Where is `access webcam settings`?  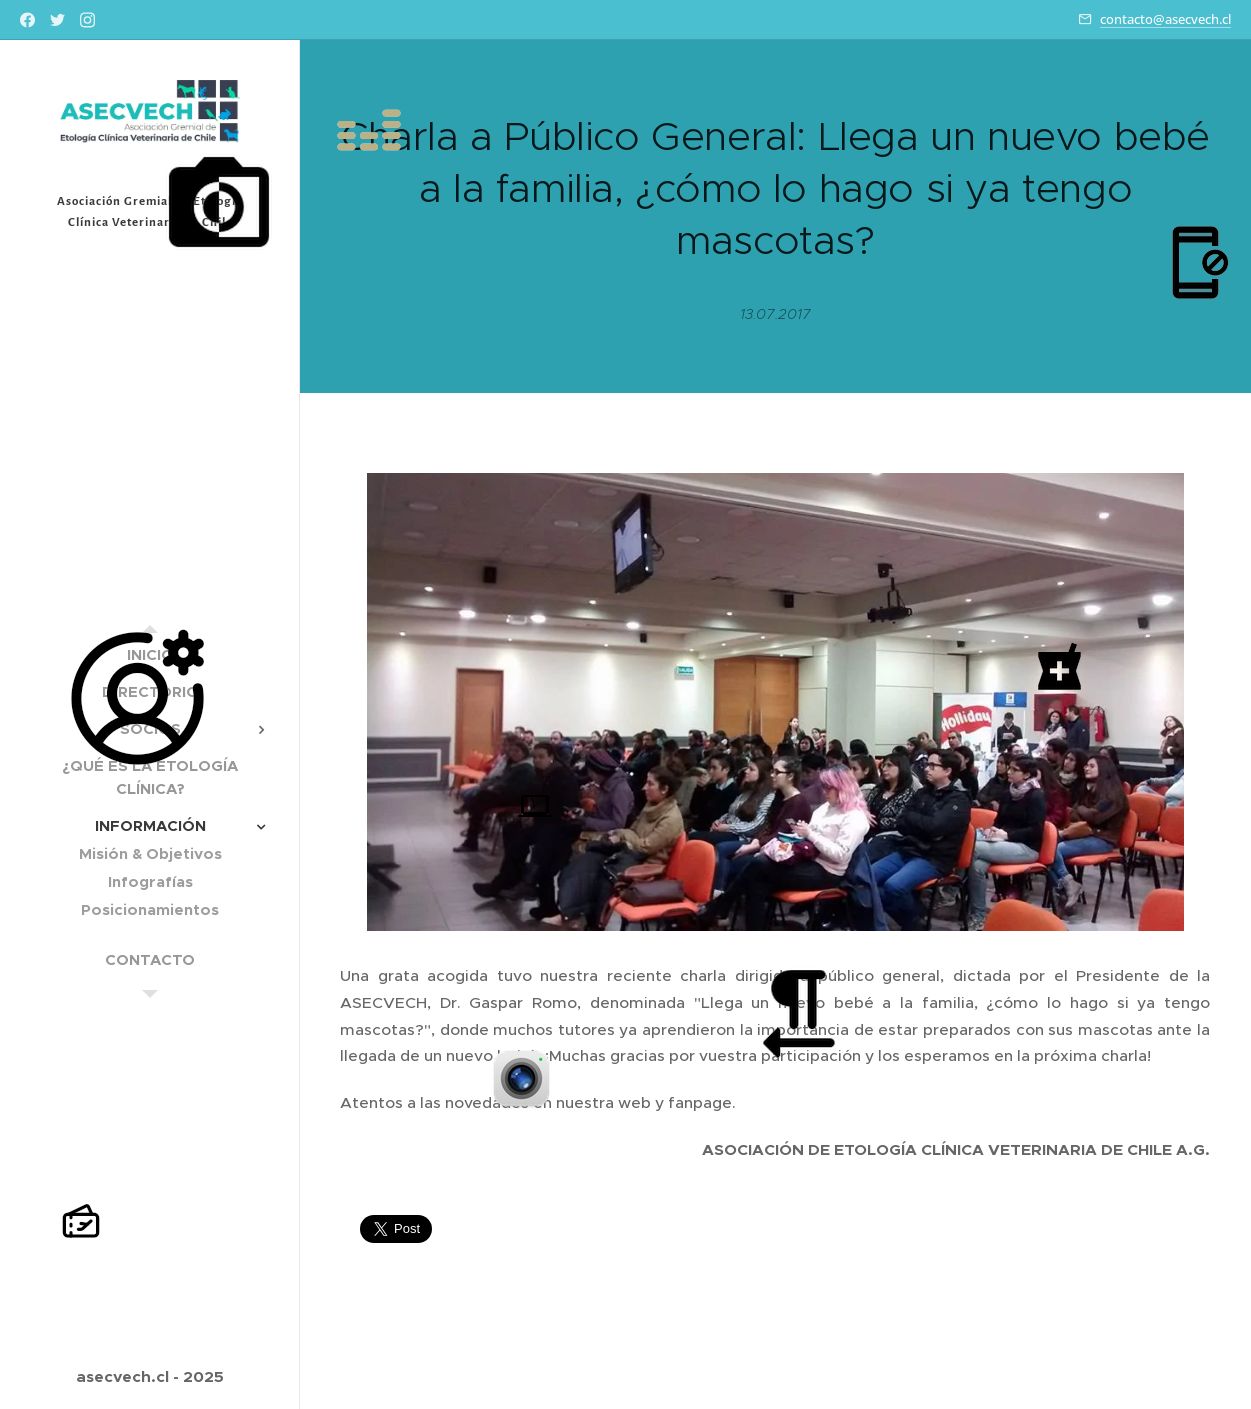 access webcam settings is located at coordinates (521, 1078).